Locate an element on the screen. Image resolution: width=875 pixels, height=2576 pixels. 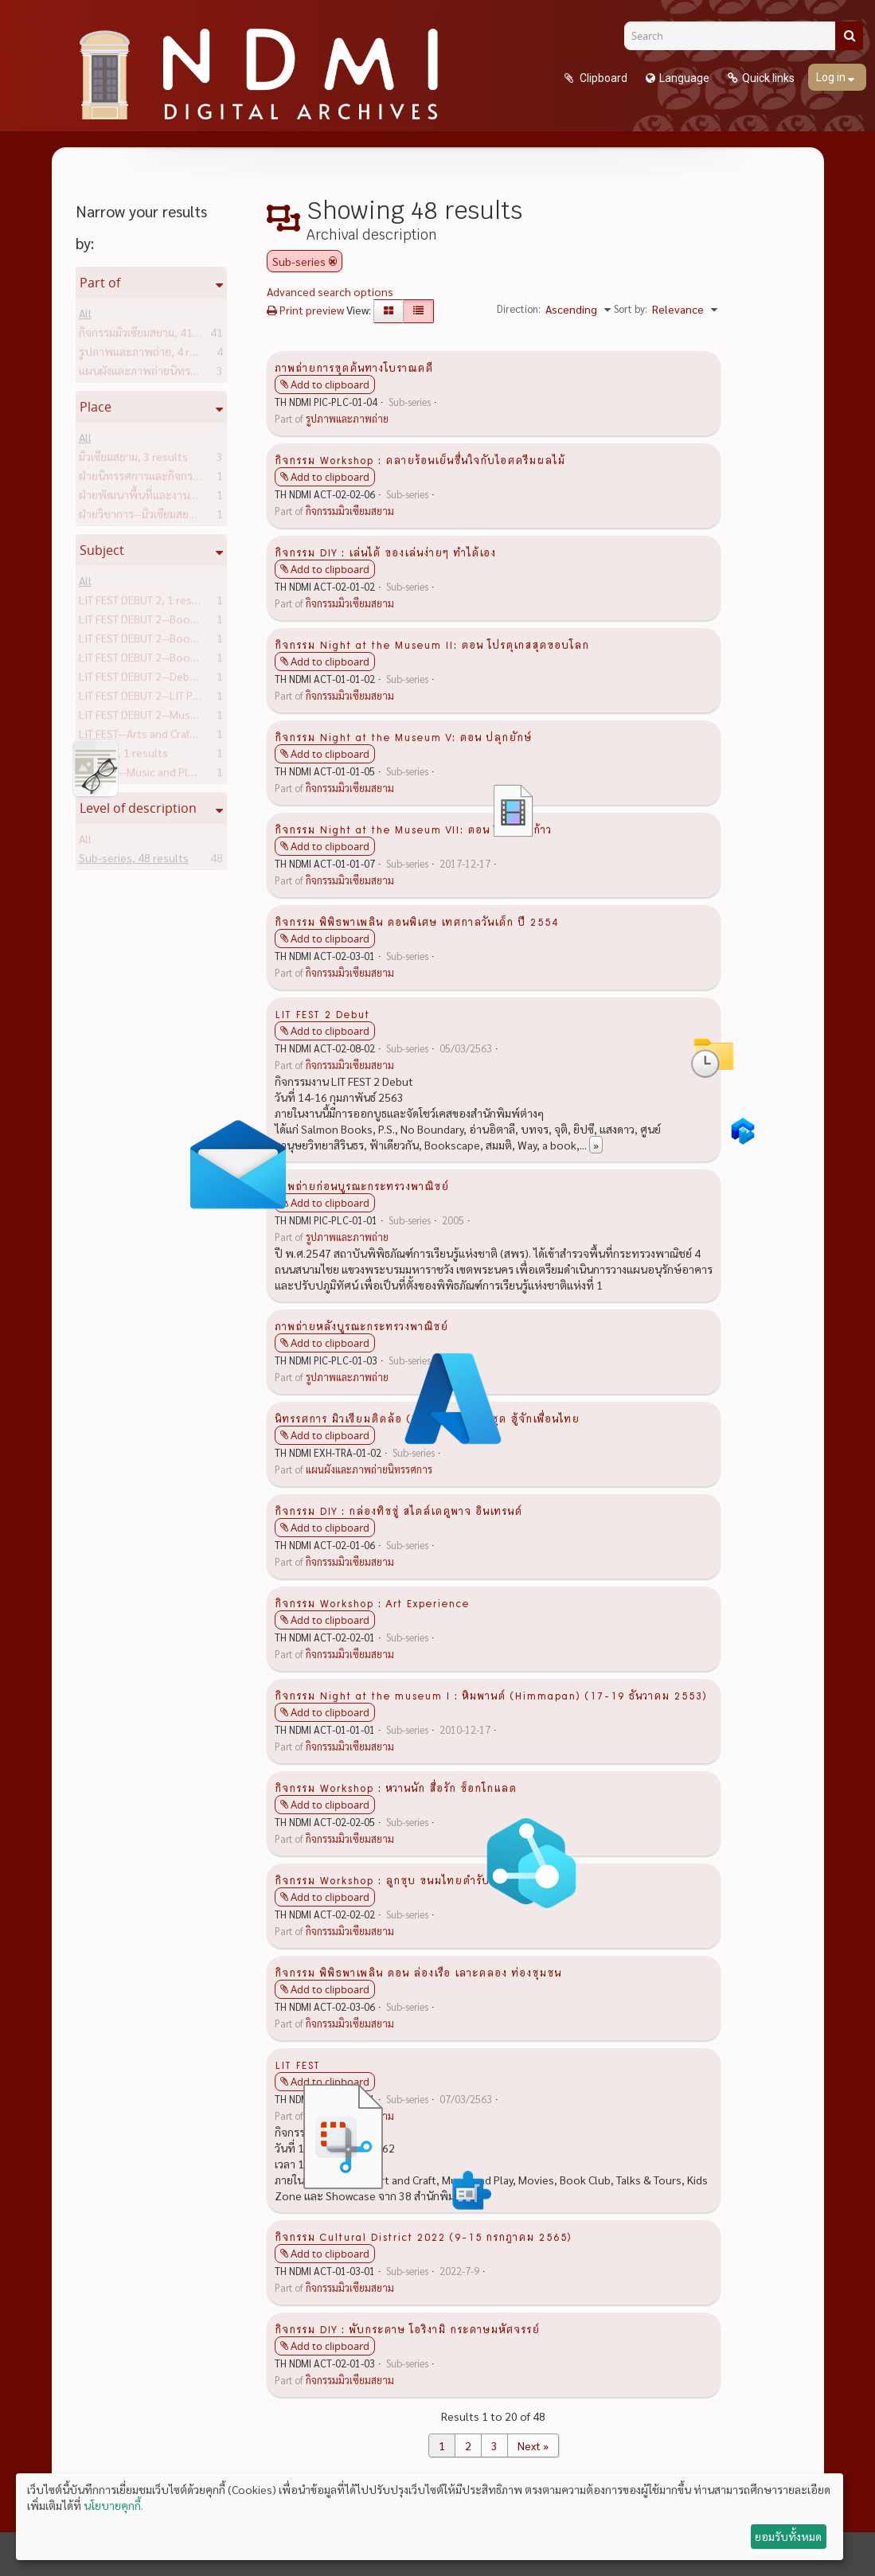
open microsoft maquette app is located at coordinates (743, 1131).